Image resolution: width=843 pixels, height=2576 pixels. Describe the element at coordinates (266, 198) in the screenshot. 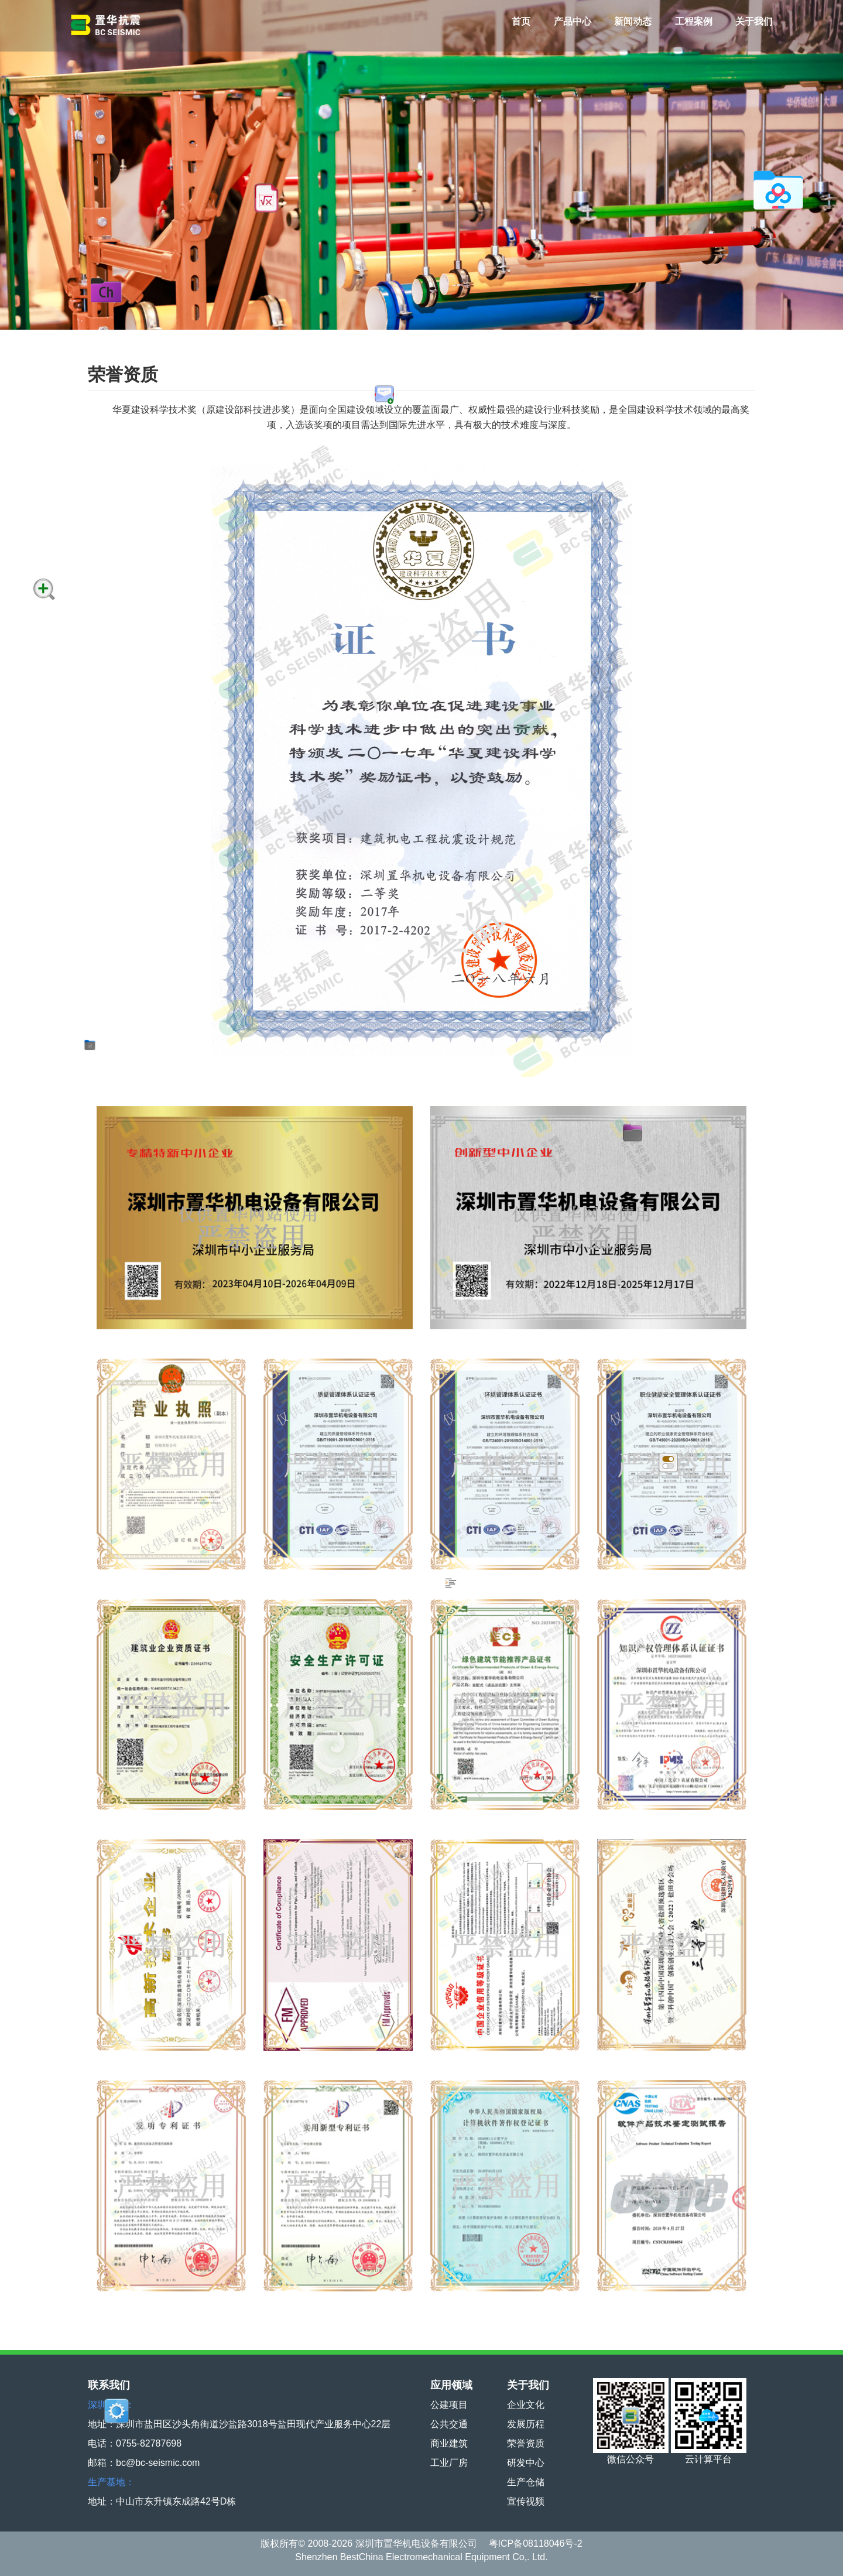

I see `open a mathematical formula document` at that location.